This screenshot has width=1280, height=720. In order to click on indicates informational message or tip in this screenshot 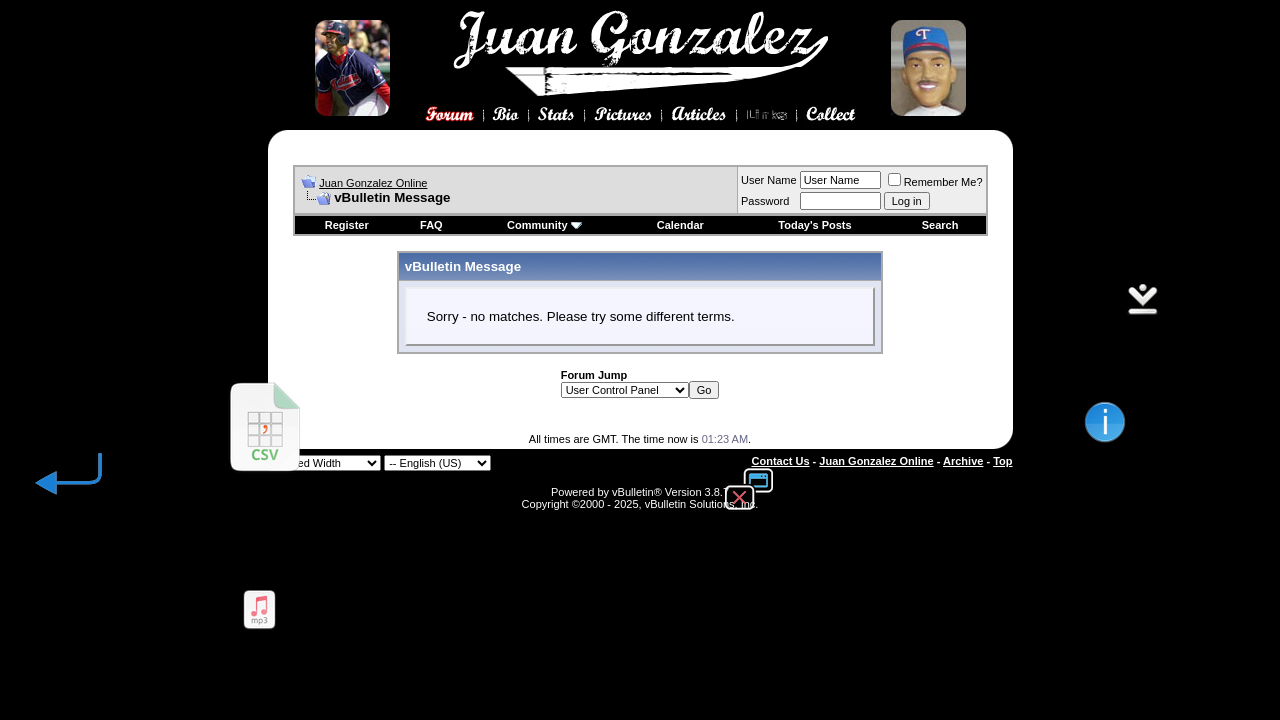, I will do `click(1105, 422)`.